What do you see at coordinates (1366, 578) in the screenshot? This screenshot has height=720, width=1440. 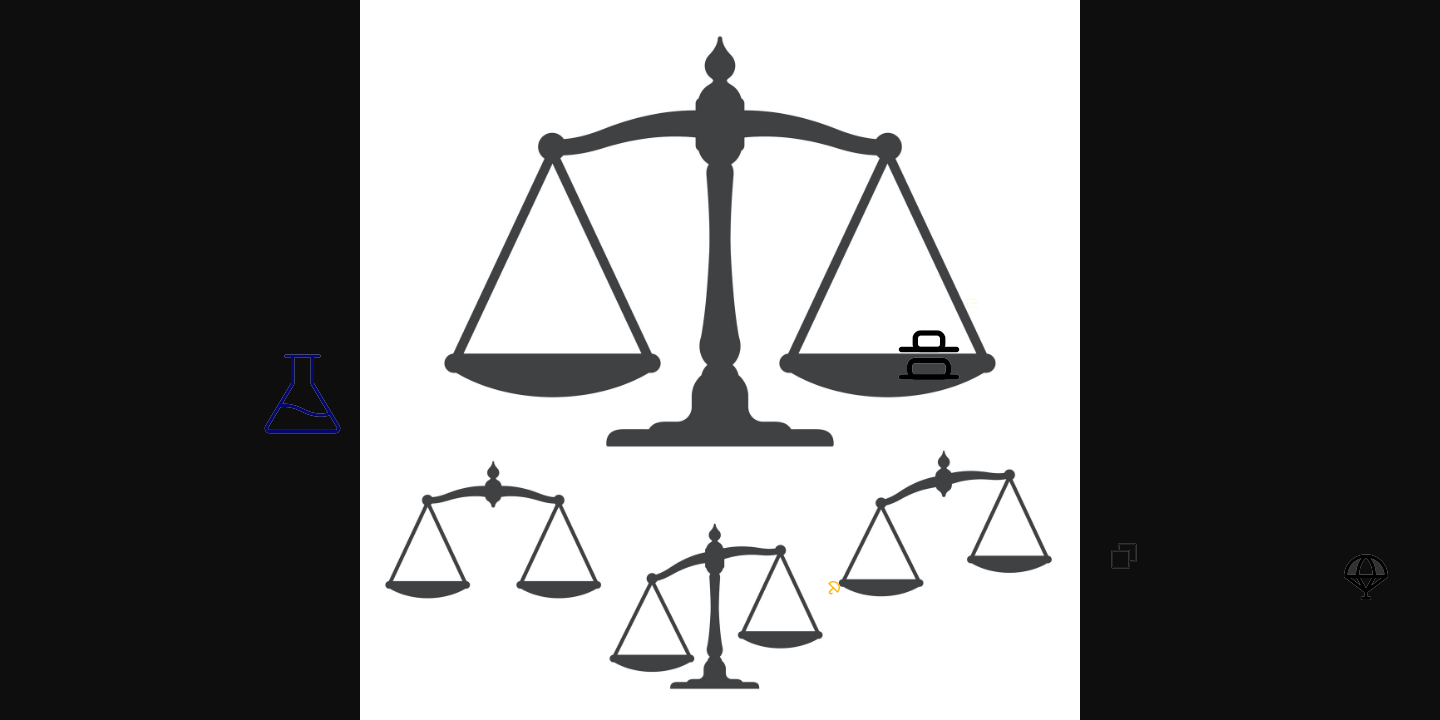 I see `access emergency or backup recovery options` at bounding box center [1366, 578].